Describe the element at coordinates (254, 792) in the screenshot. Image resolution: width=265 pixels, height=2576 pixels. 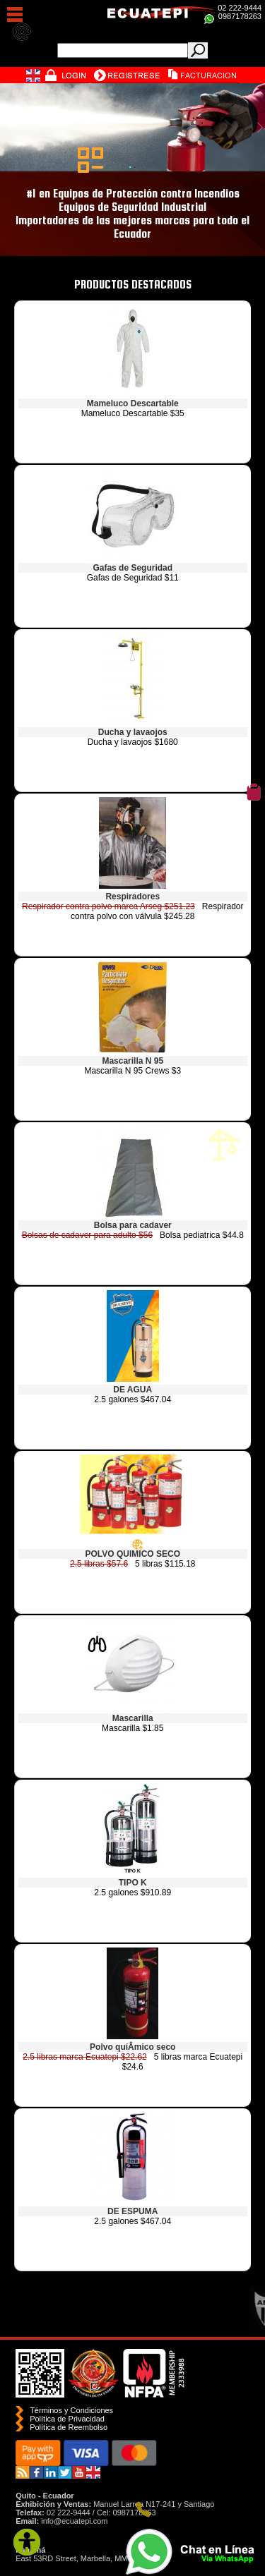
I see `copy content to clipboard` at that location.